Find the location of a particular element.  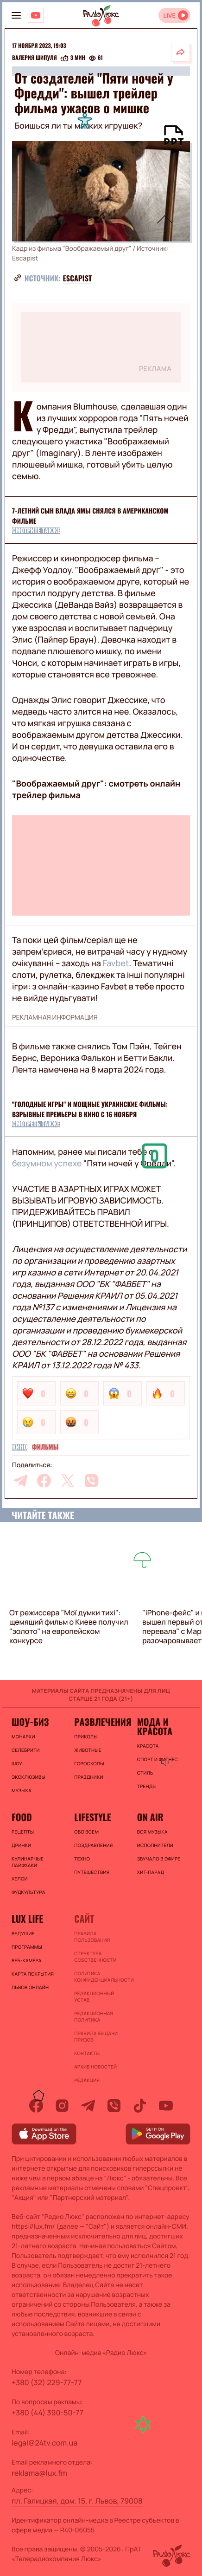

indicates jewish or hebrew content is located at coordinates (143, 2425).